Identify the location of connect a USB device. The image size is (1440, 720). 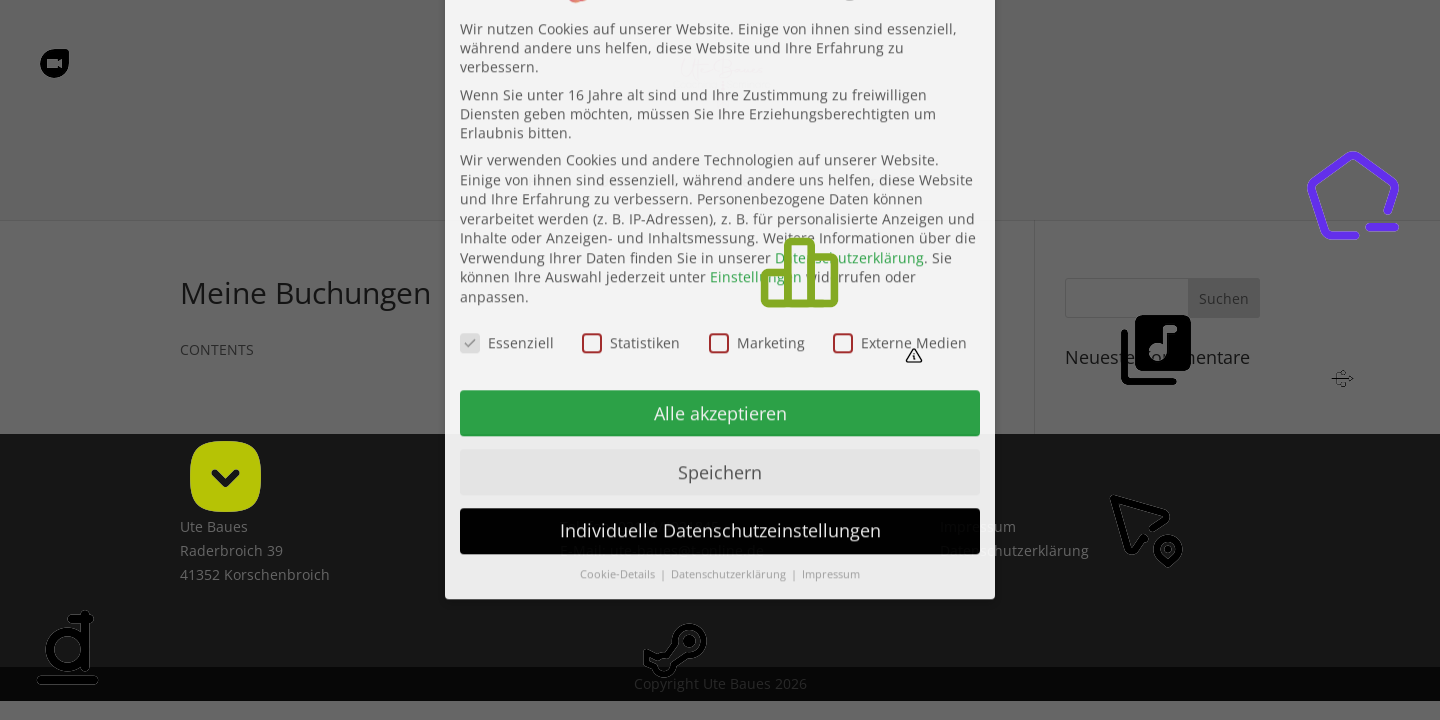
(1342, 378).